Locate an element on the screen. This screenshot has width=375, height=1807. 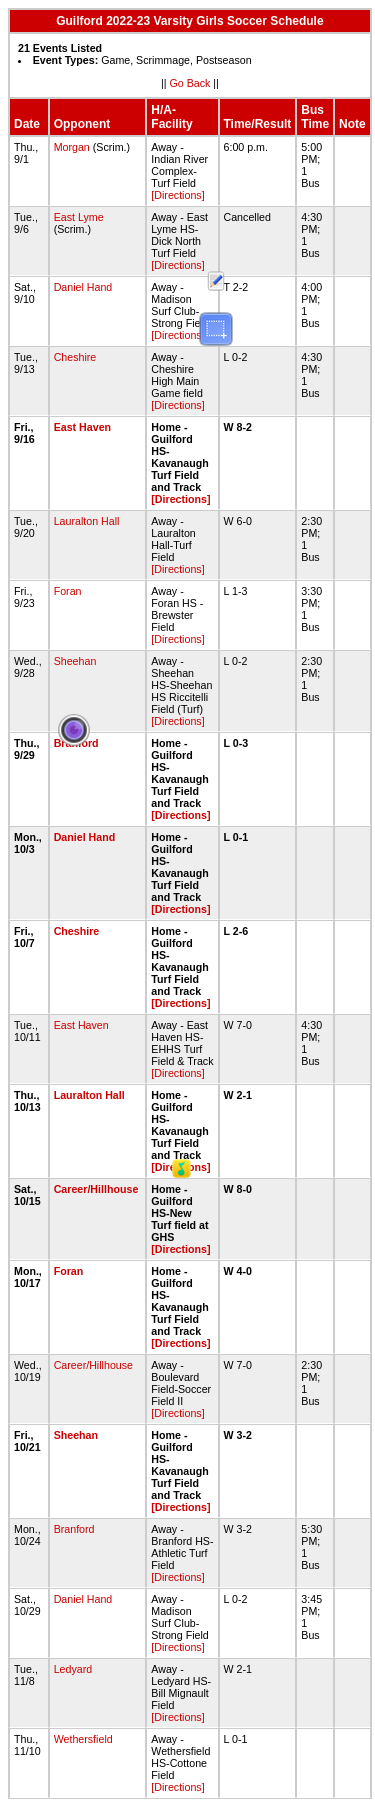
open gedit text editor is located at coordinates (216, 281).